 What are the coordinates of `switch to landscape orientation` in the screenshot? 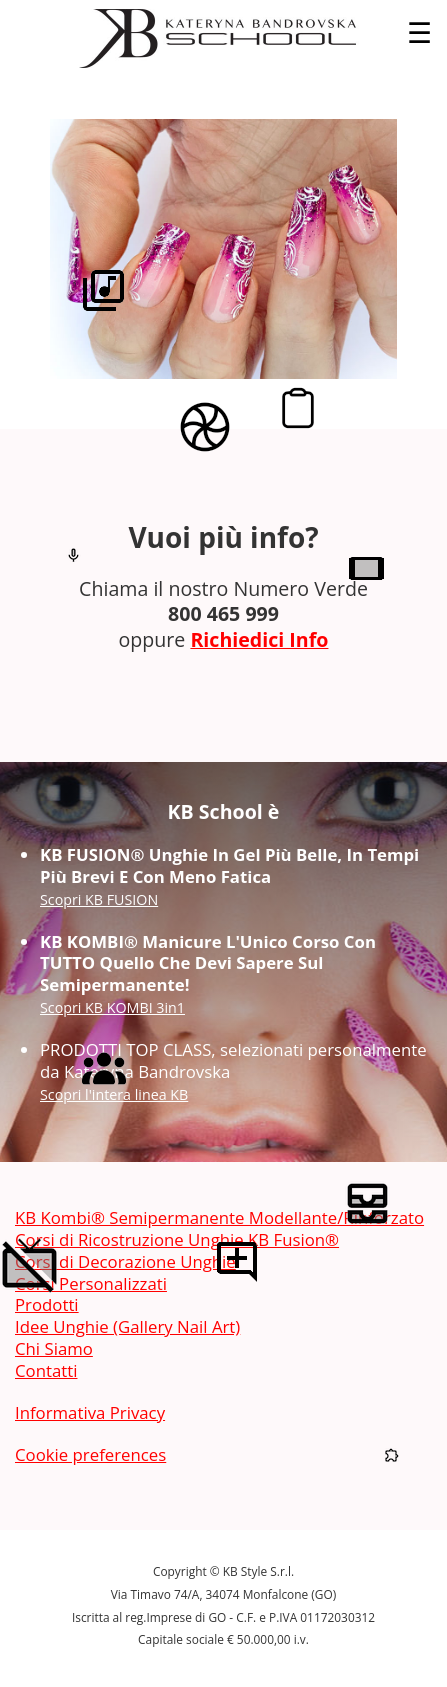 It's located at (366, 568).